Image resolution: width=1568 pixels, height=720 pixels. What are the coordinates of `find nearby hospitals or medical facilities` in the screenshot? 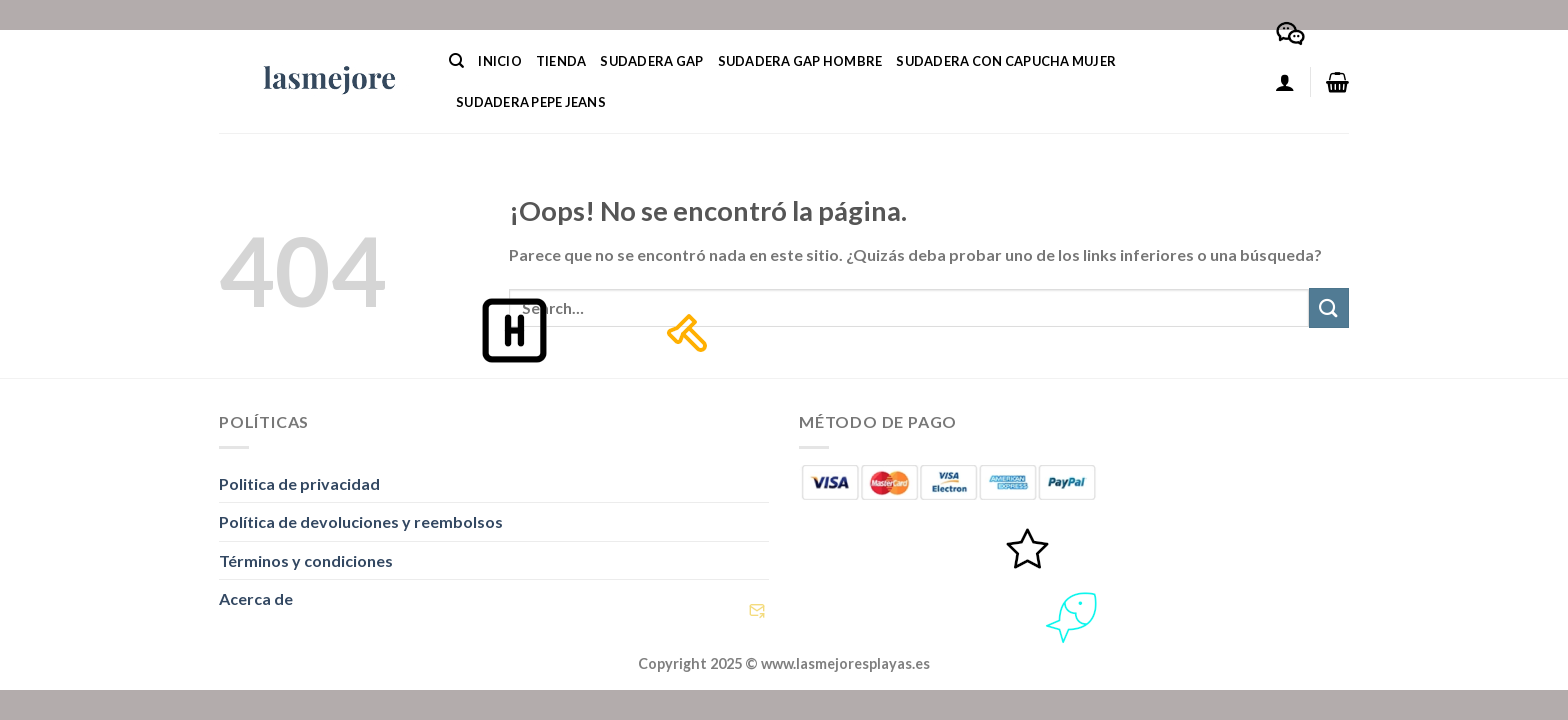 It's located at (514, 330).